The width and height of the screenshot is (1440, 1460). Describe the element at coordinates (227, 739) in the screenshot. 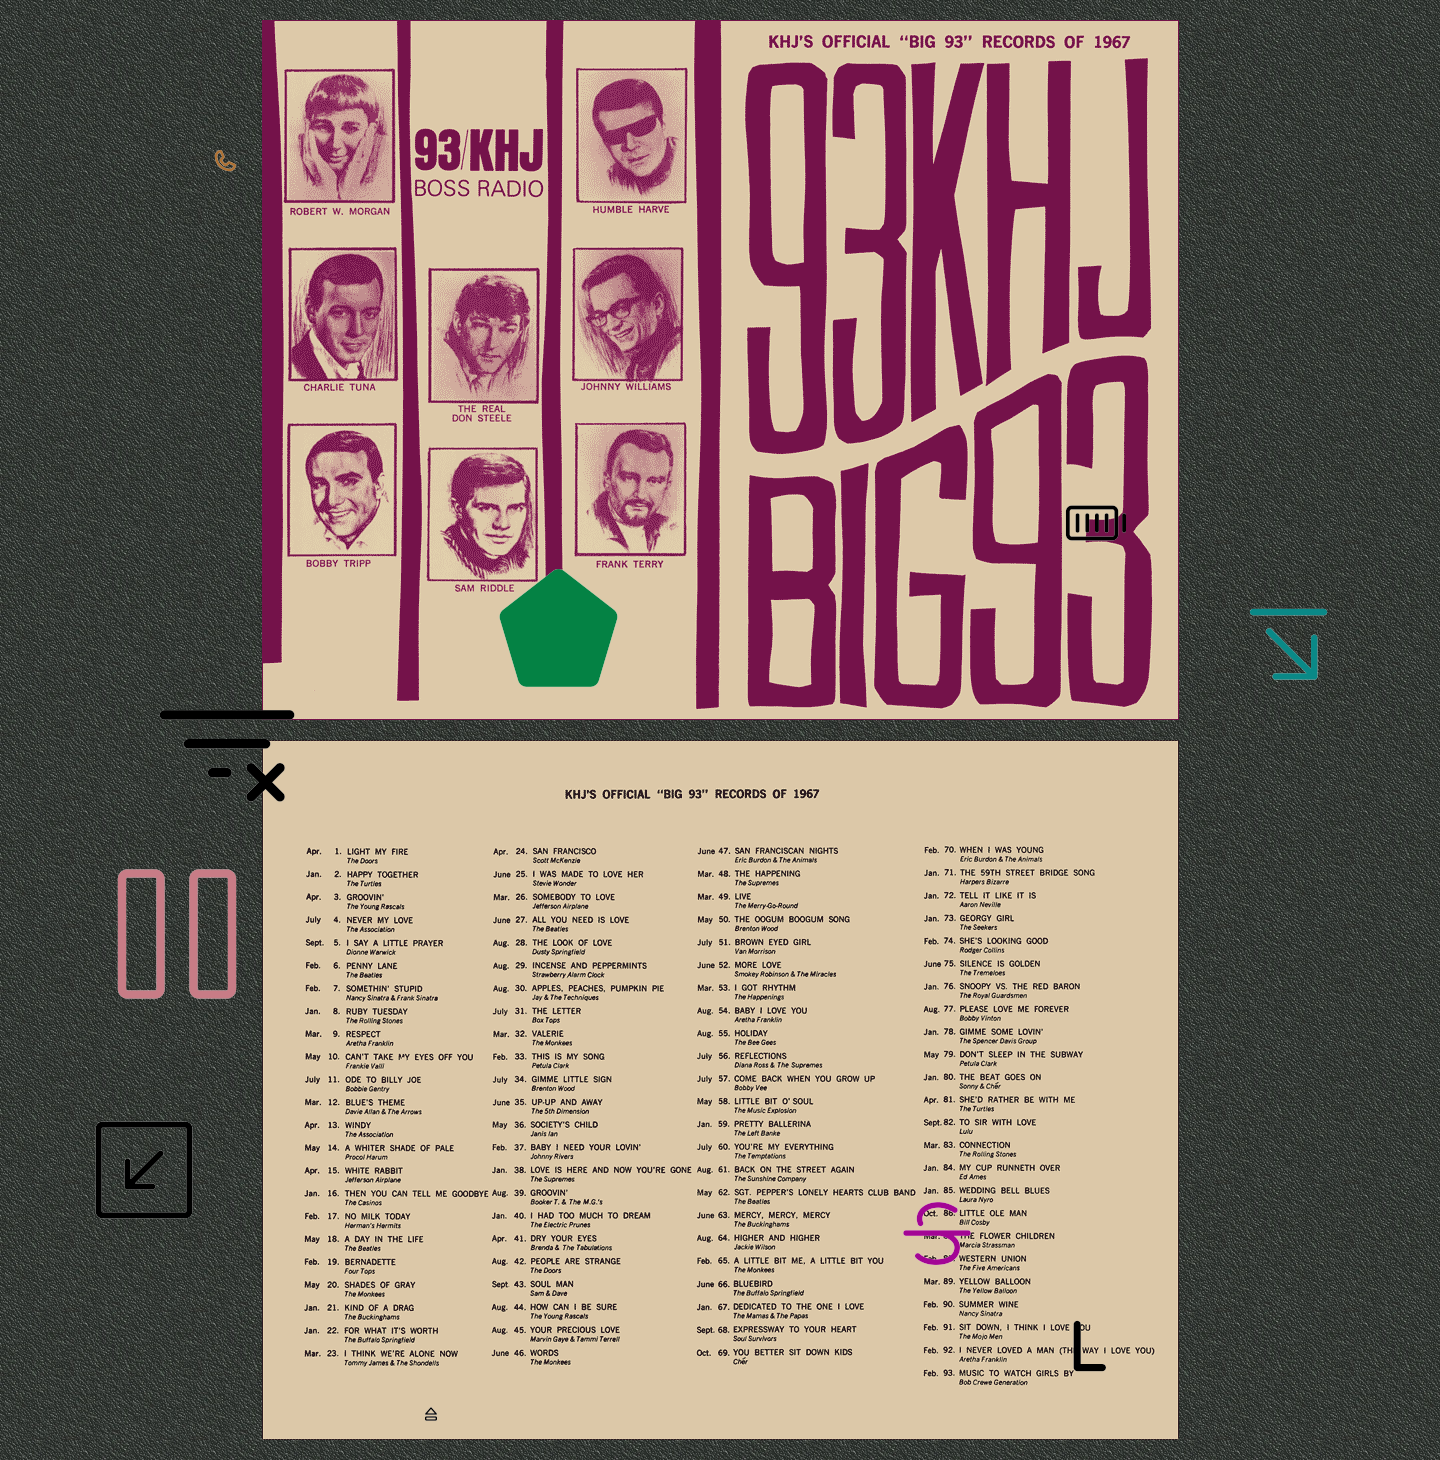

I see `clear all active filters` at that location.